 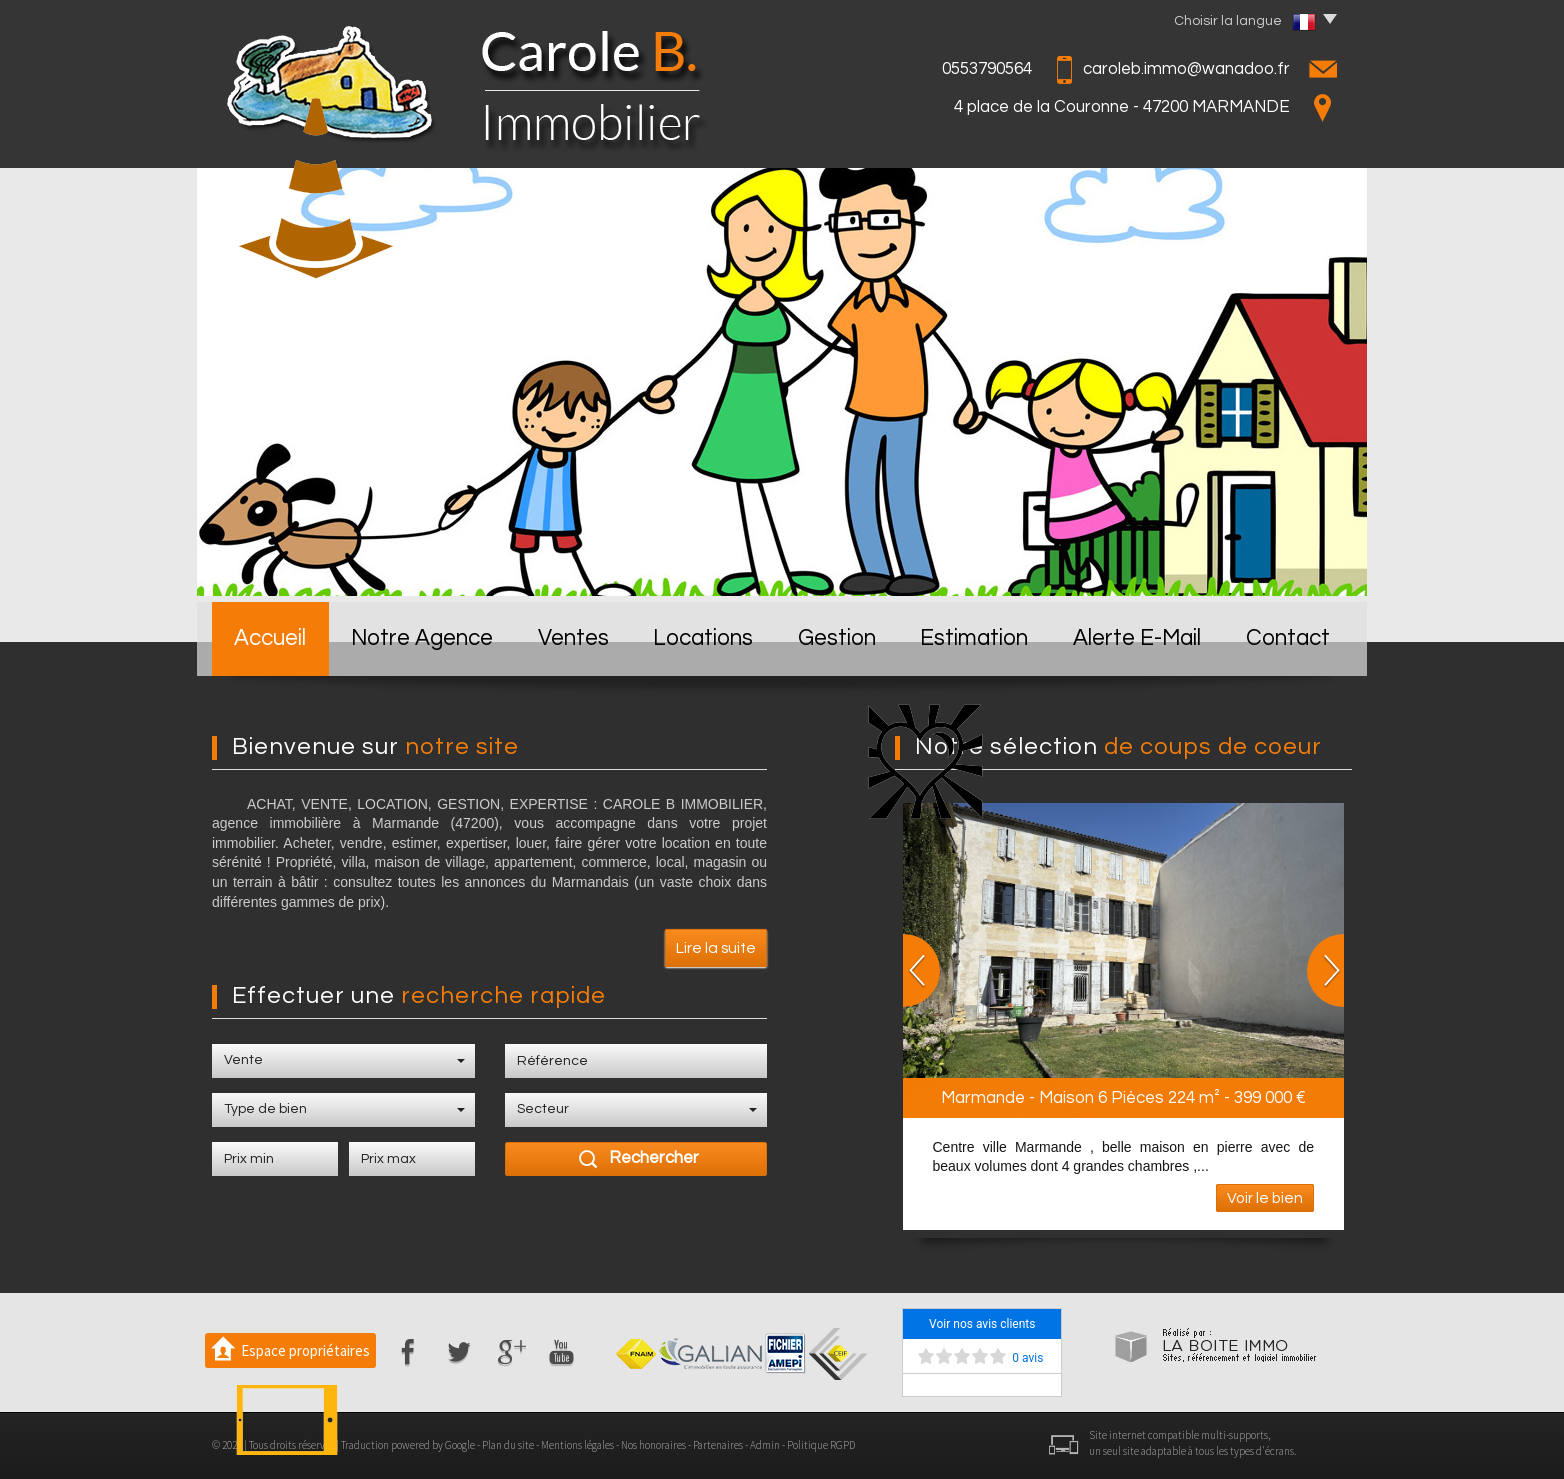 I want to click on indicates a favorite or loved item, so click(x=925, y=761).